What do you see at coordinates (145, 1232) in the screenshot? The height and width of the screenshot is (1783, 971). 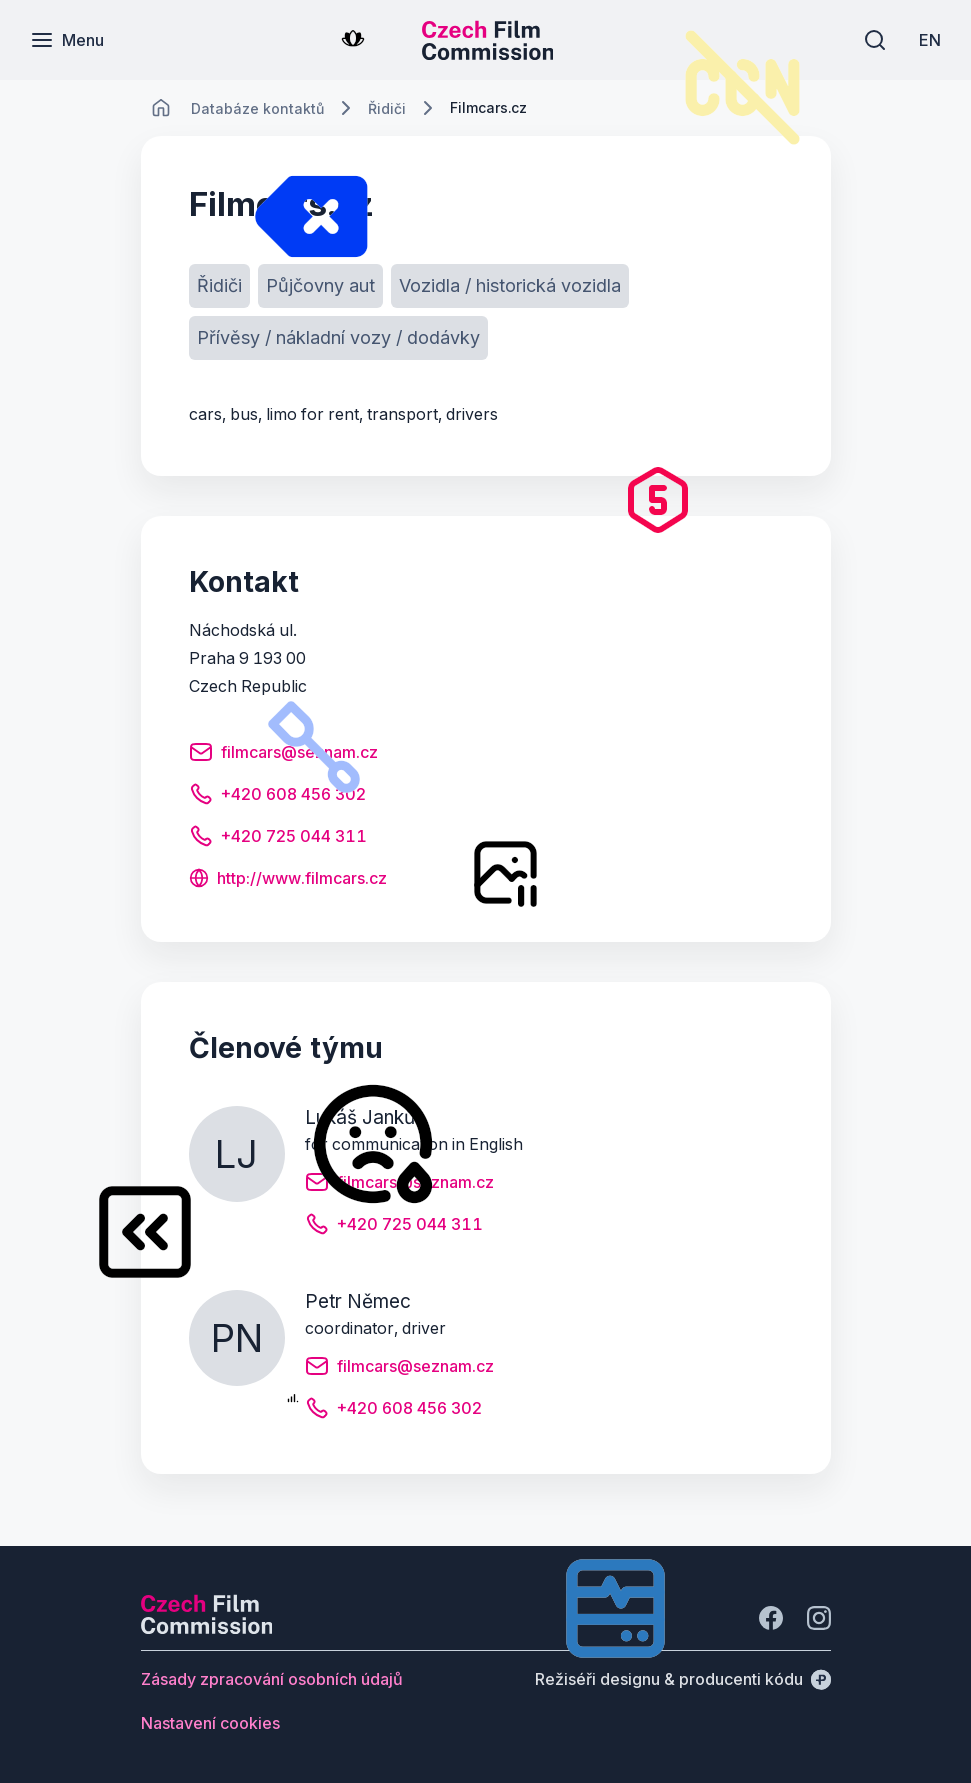 I see `go back to previous section` at bounding box center [145, 1232].